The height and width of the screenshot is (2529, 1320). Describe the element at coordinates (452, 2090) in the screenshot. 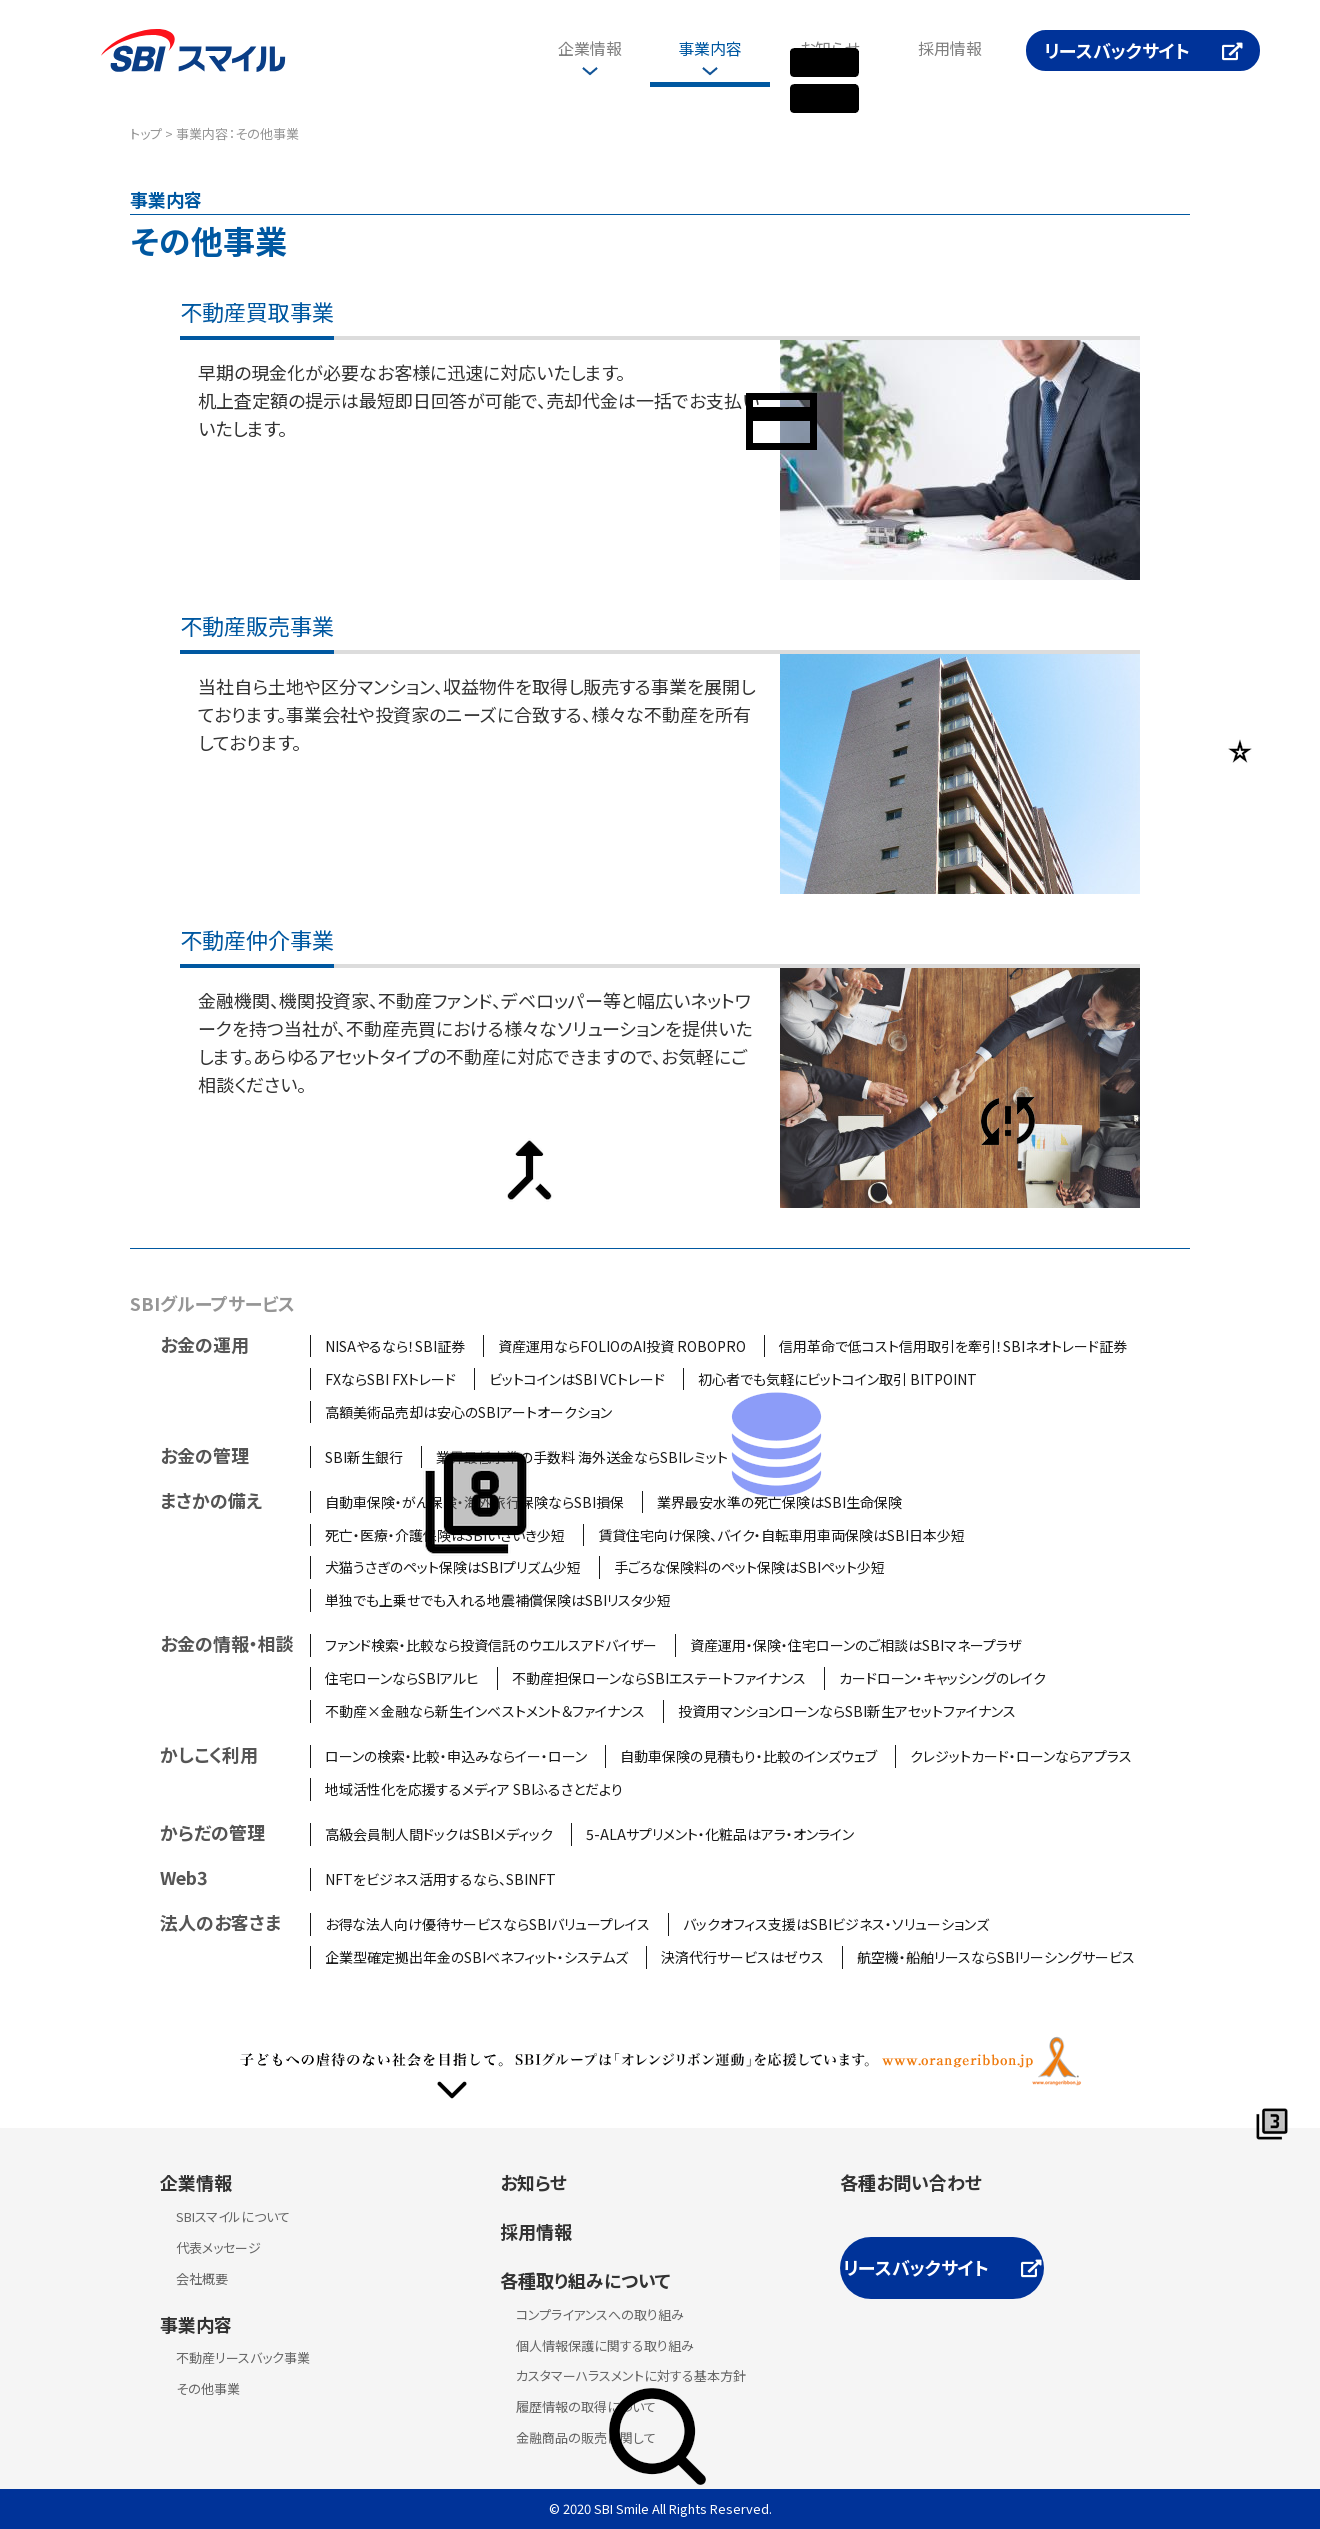

I see `expand a dropdown menu or section` at that location.